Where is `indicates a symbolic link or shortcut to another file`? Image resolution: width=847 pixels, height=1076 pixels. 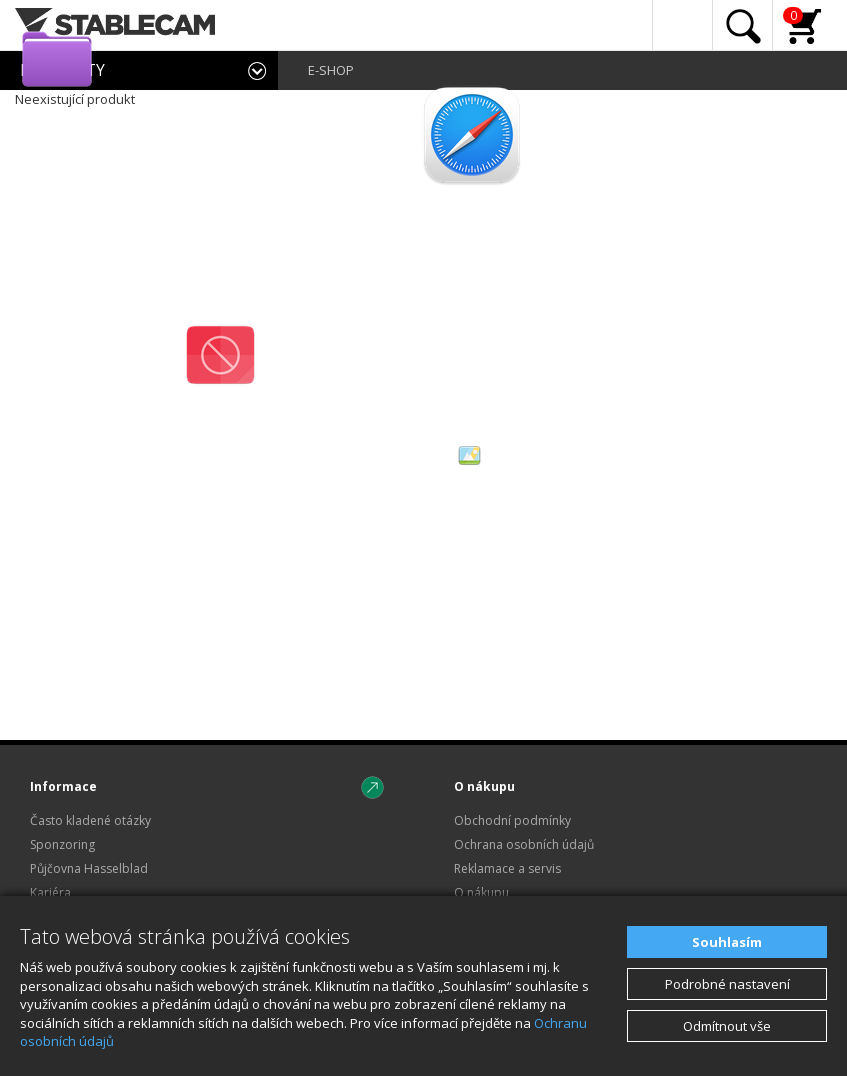
indicates a symbolic link or shortcut to another file is located at coordinates (372, 787).